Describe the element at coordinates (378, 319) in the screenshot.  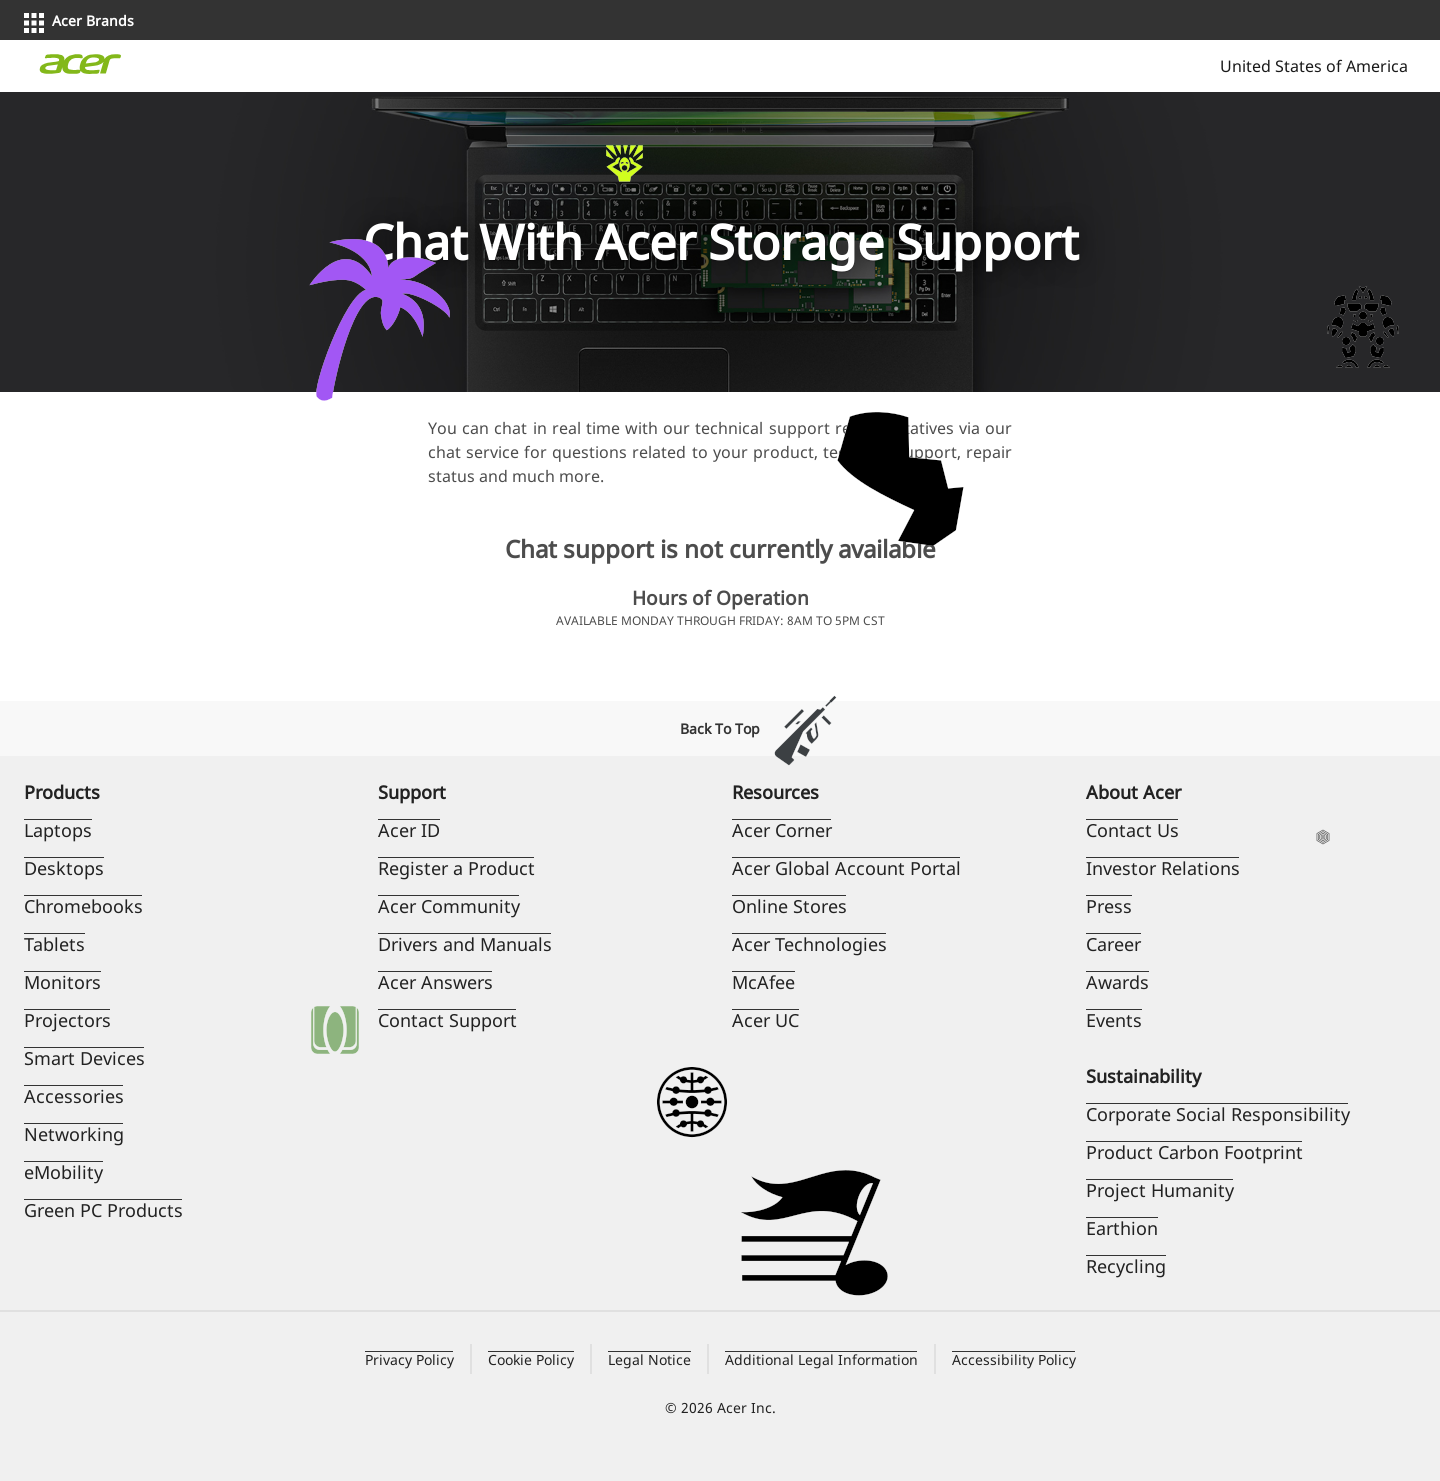
I see `indicates tropical or beach-themed content` at that location.